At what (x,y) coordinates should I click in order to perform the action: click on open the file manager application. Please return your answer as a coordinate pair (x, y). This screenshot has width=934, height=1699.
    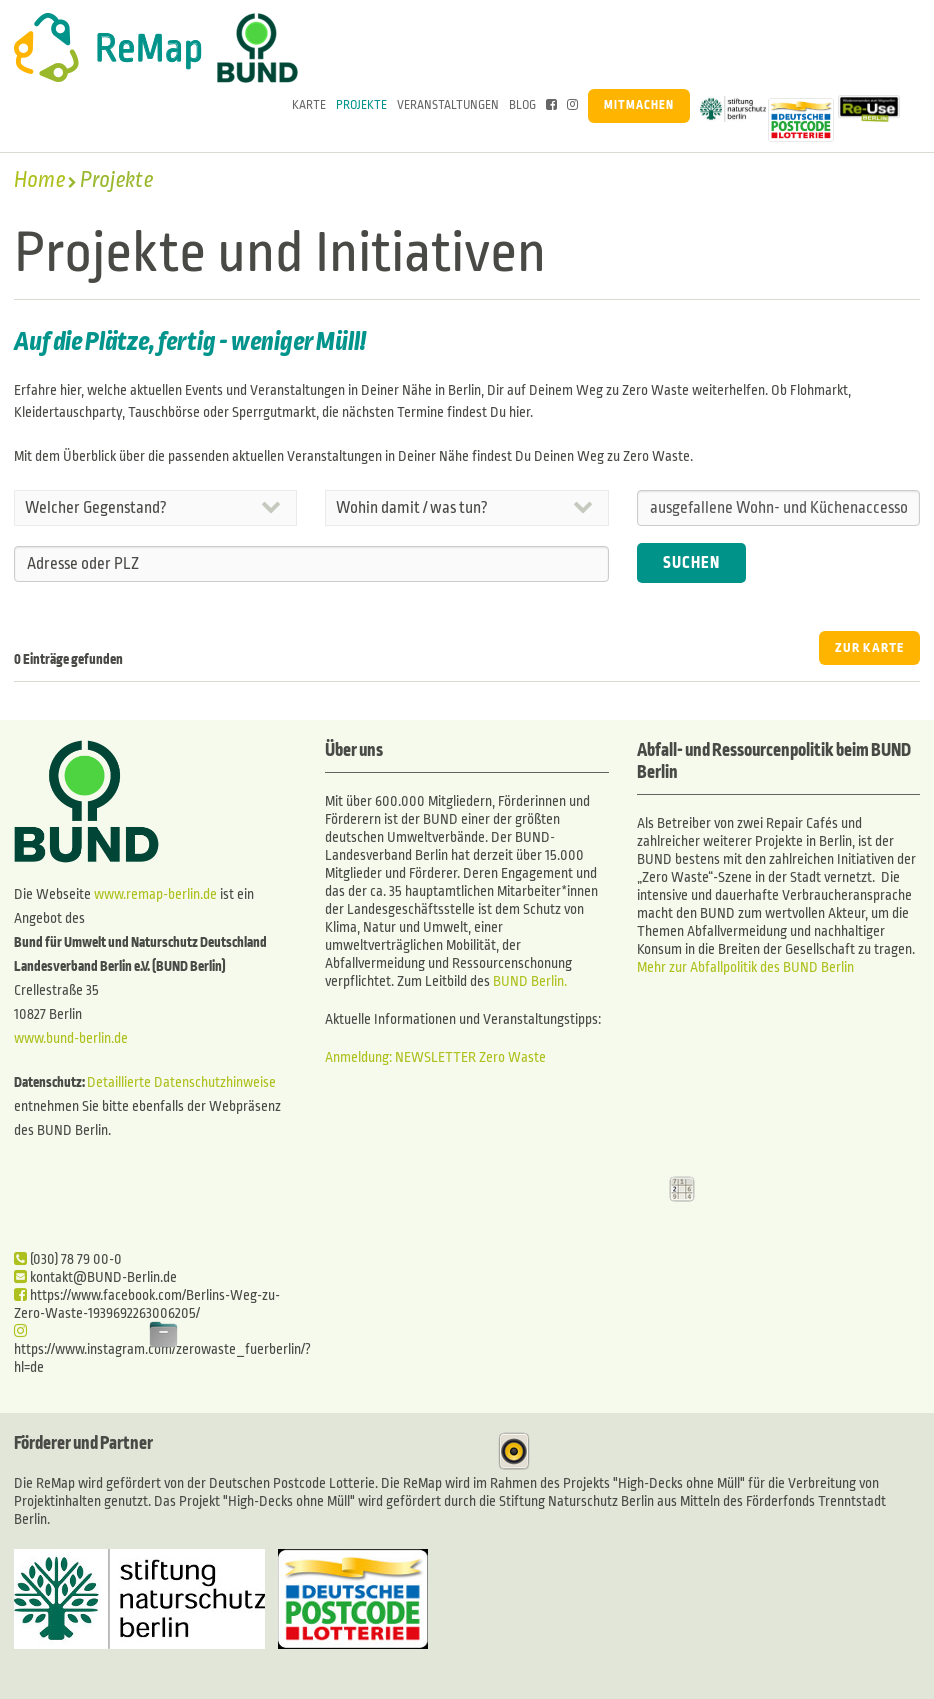
    Looking at the image, I should click on (163, 1334).